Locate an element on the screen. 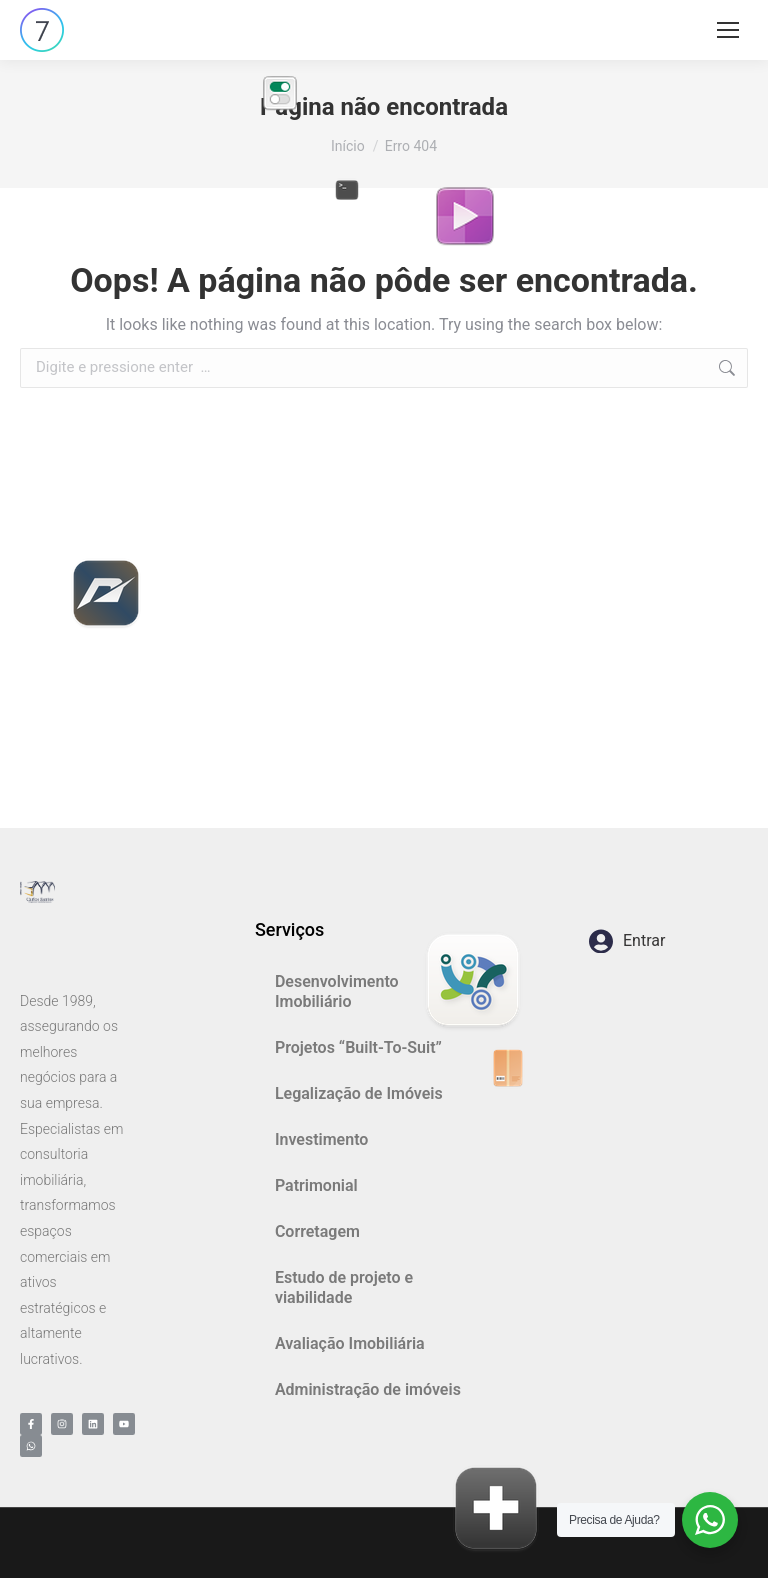  access system settings and preferences is located at coordinates (280, 93).